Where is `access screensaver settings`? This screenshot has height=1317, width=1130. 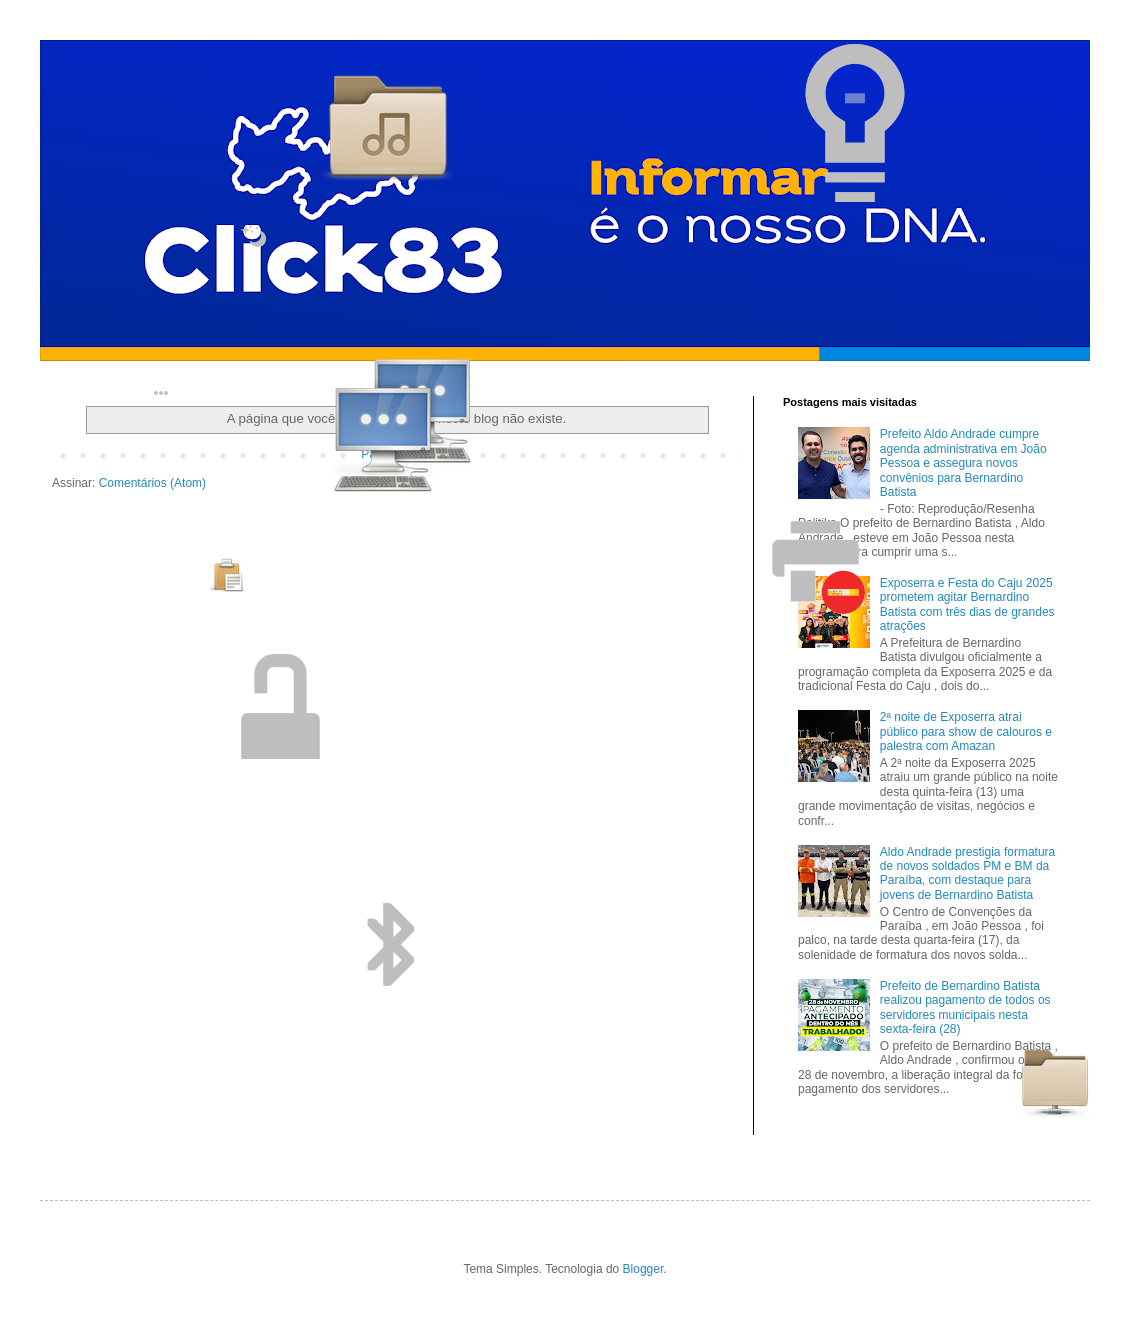 access screensaver settings is located at coordinates (253, 234).